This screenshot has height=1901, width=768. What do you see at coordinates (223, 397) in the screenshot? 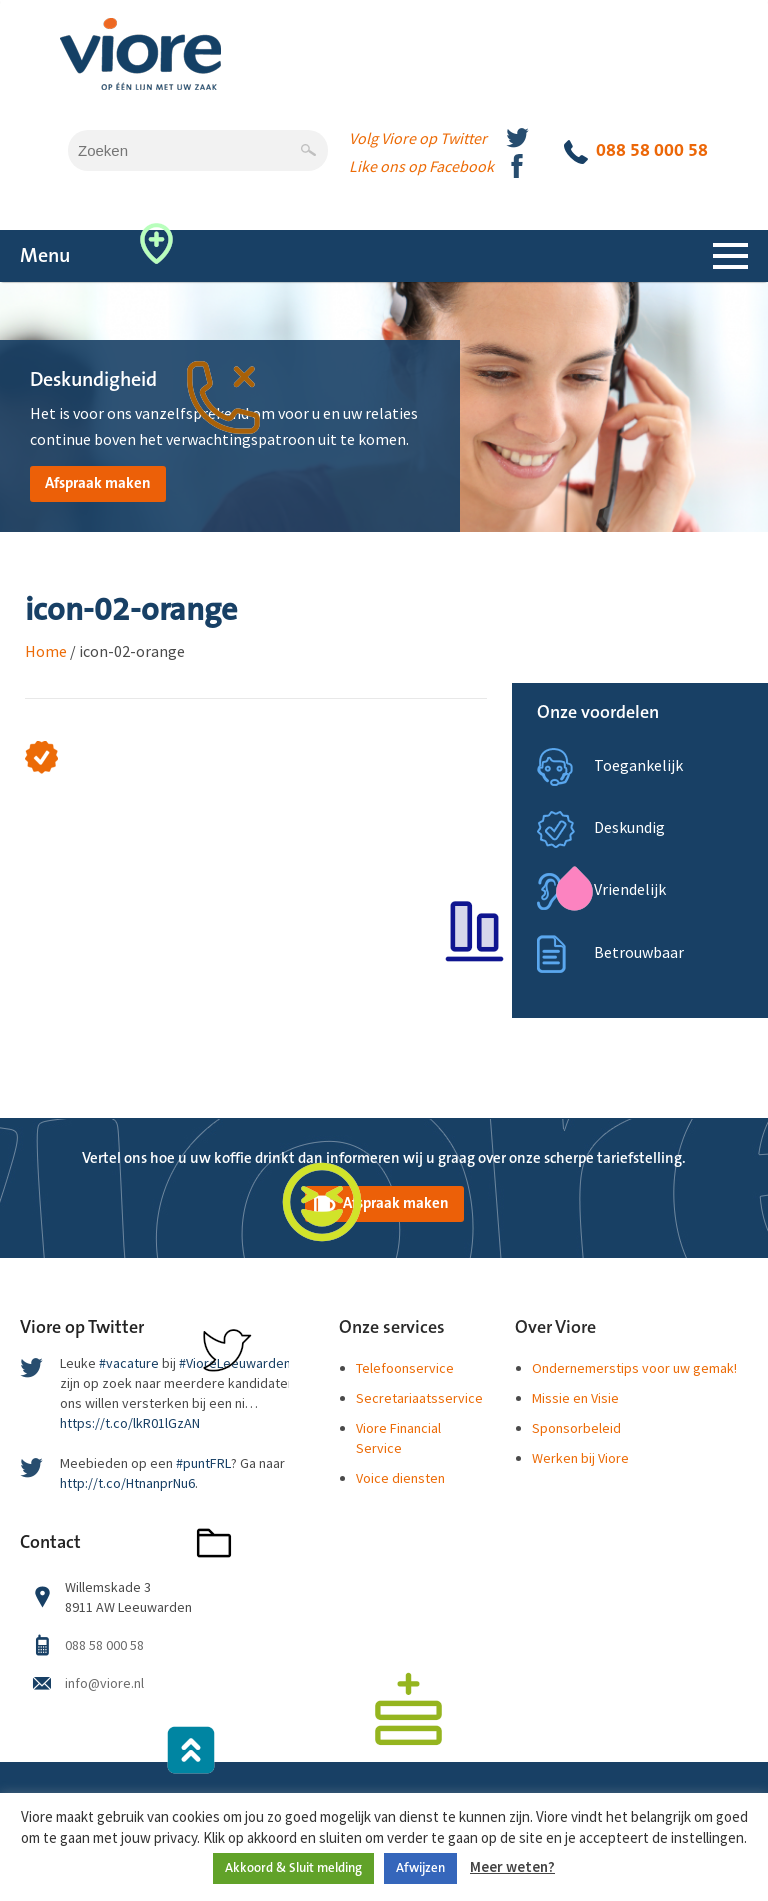
I see `end or decline a phone call` at bounding box center [223, 397].